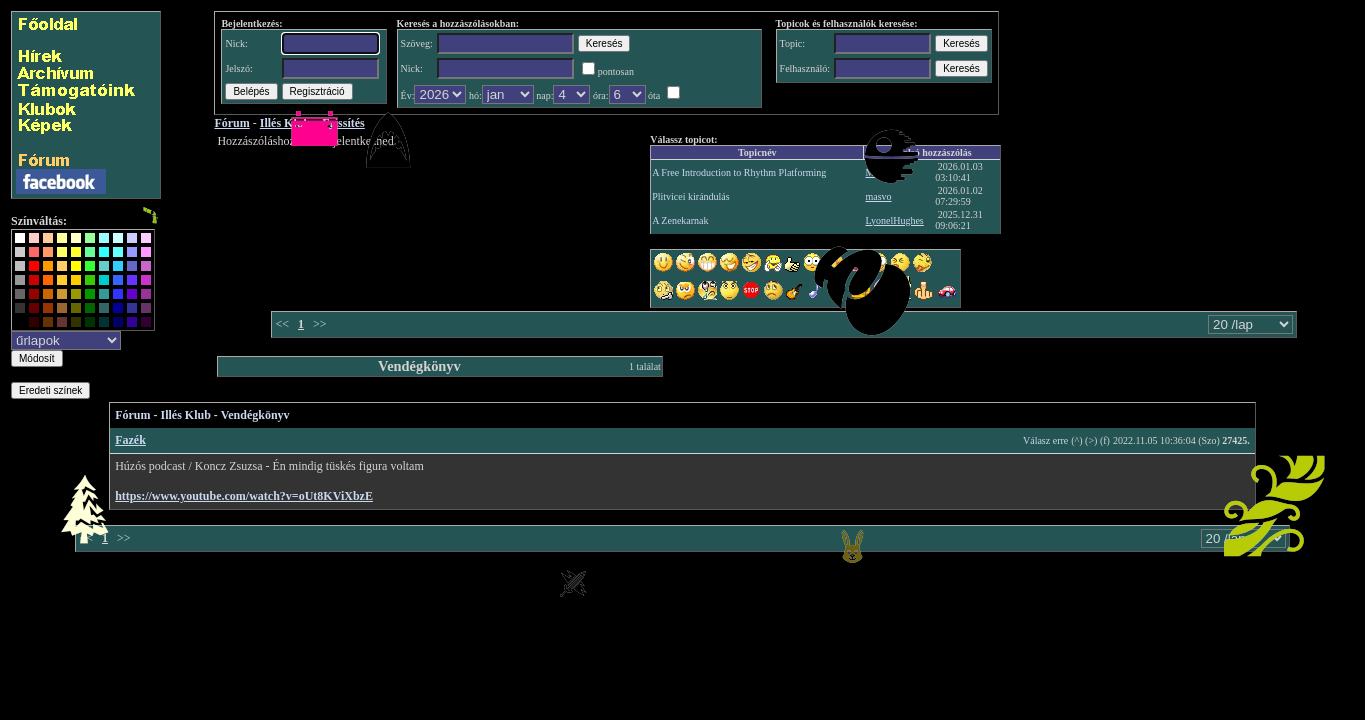 This screenshot has height=720, width=1365. Describe the element at coordinates (862, 287) in the screenshot. I see `access boxing or fighting game mode` at that location.